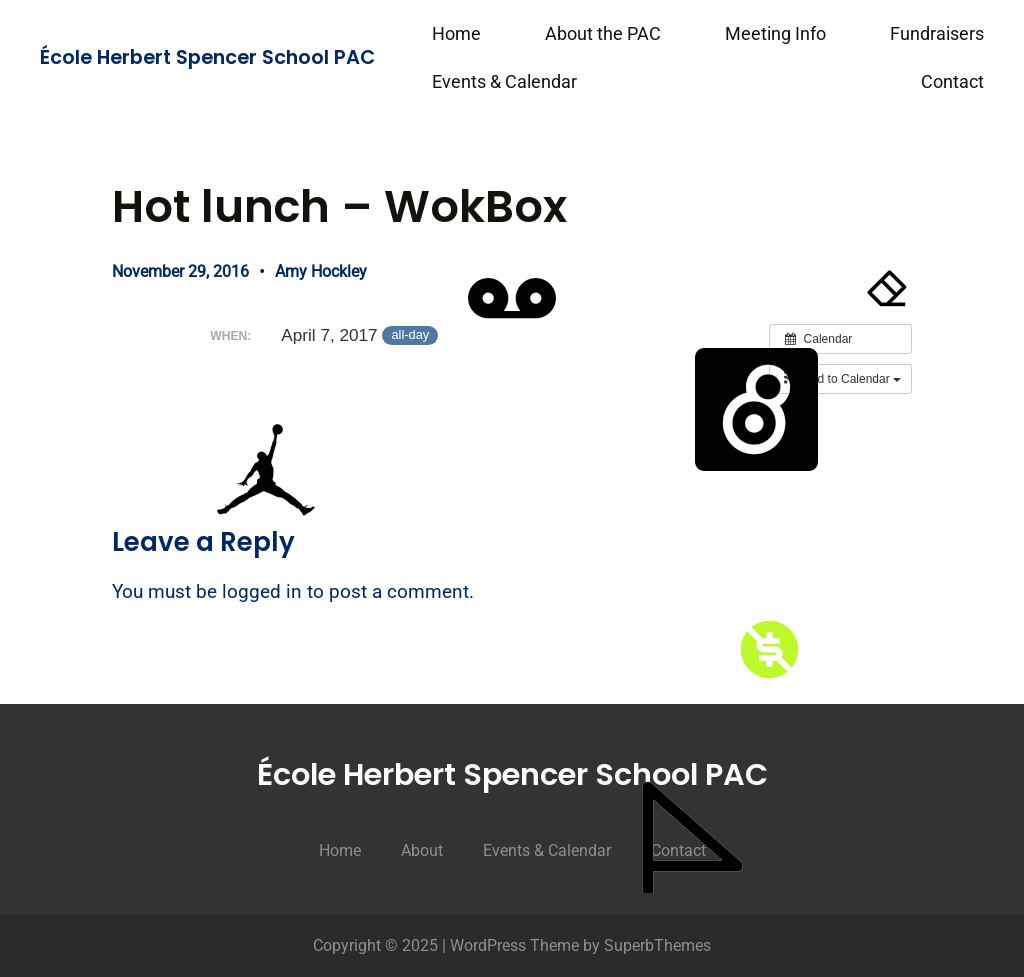  What do you see at coordinates (512, 300) in the screenshot?
I see `access voicemail messages` at bounding box center [512, 300].